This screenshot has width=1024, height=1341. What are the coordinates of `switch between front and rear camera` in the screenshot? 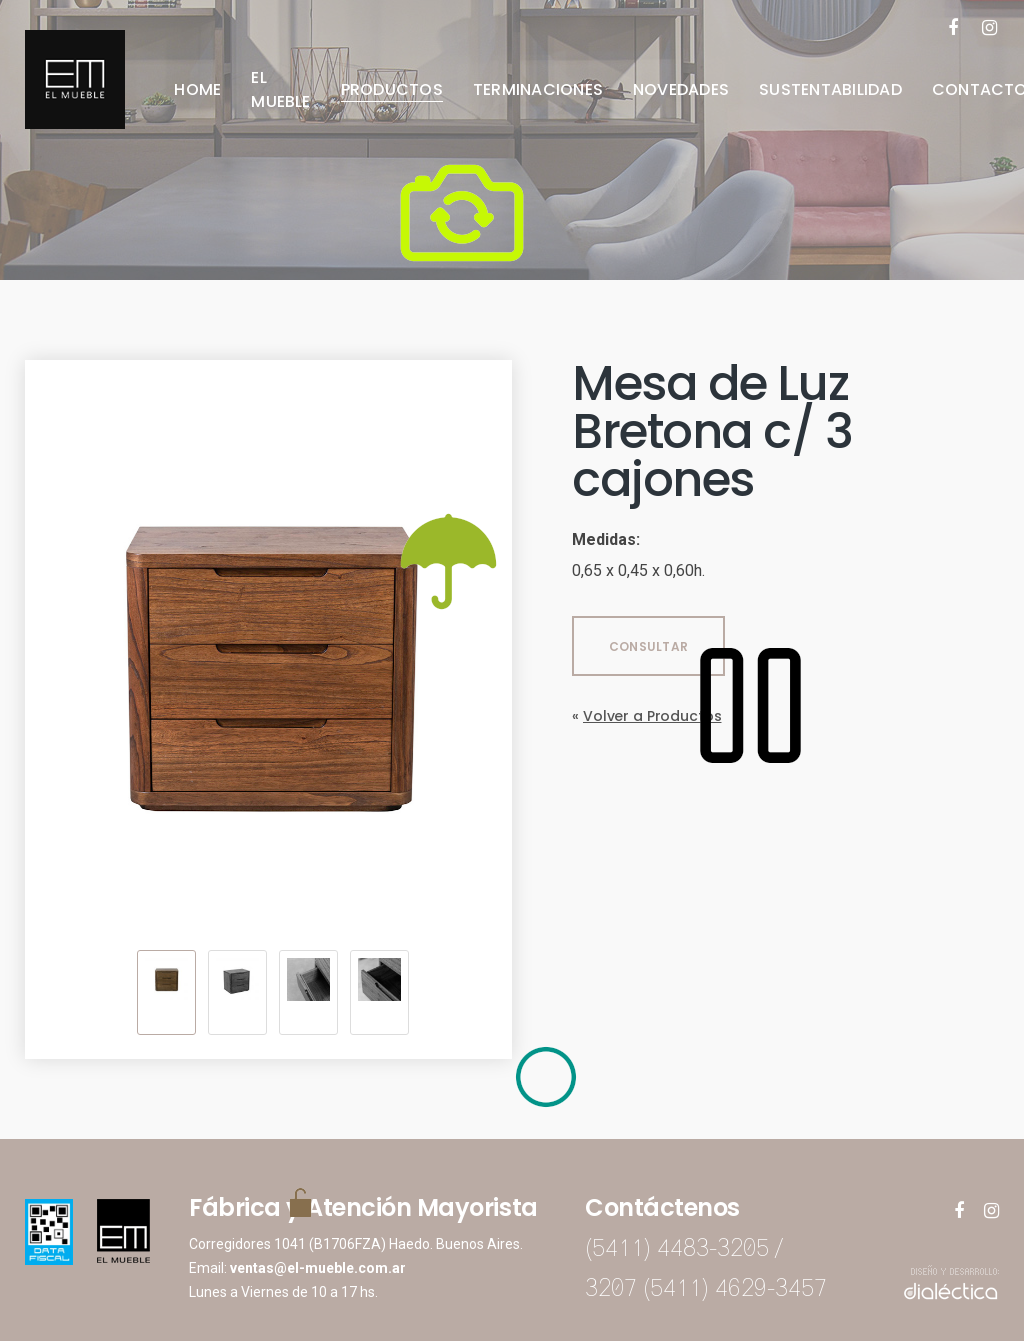 It's located at (462, 213).